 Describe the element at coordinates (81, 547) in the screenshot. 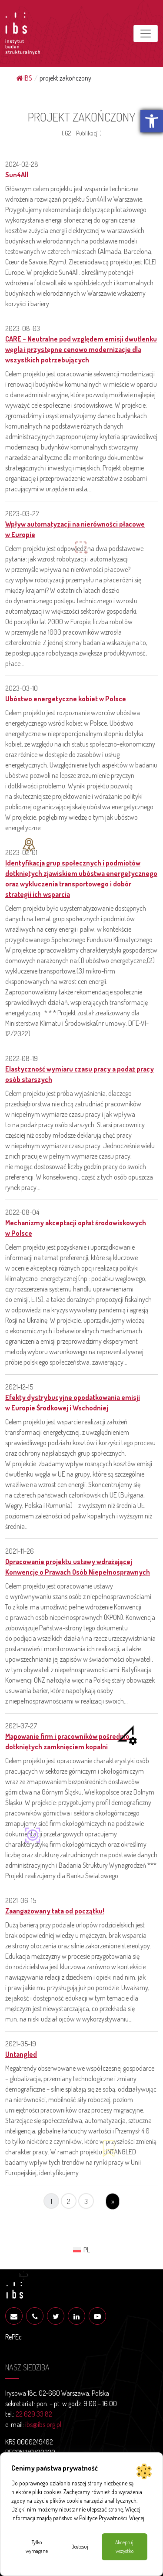

I see `add to current selection` at that location.